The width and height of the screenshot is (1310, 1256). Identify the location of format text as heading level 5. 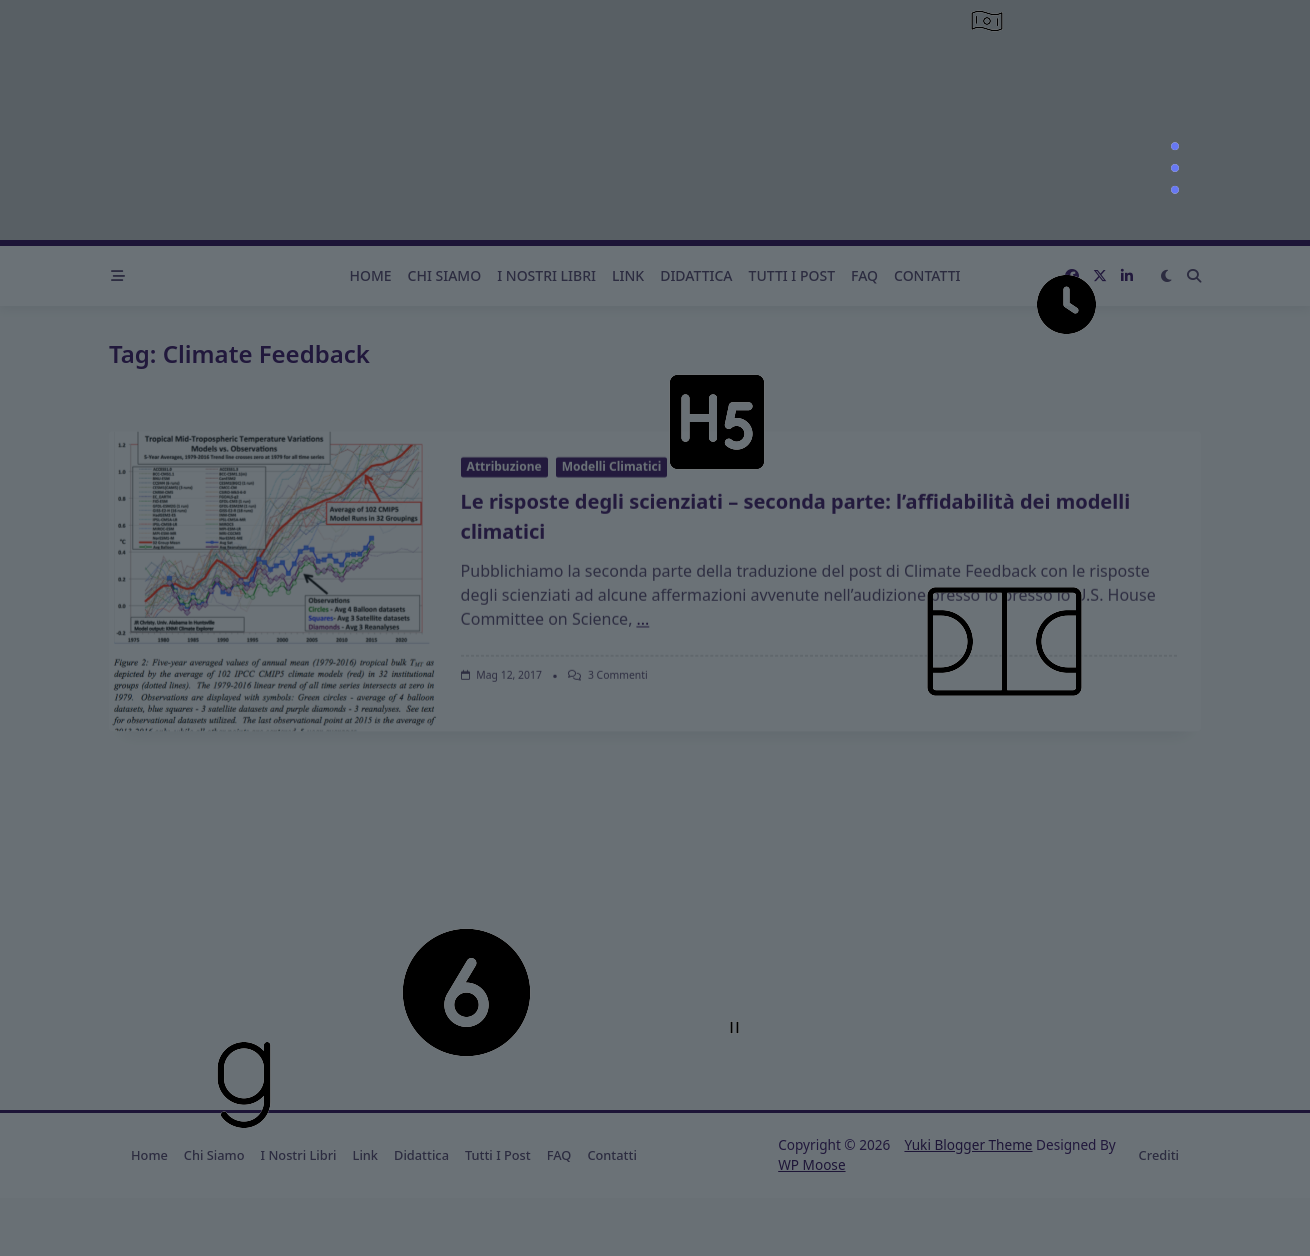
(717, 422).